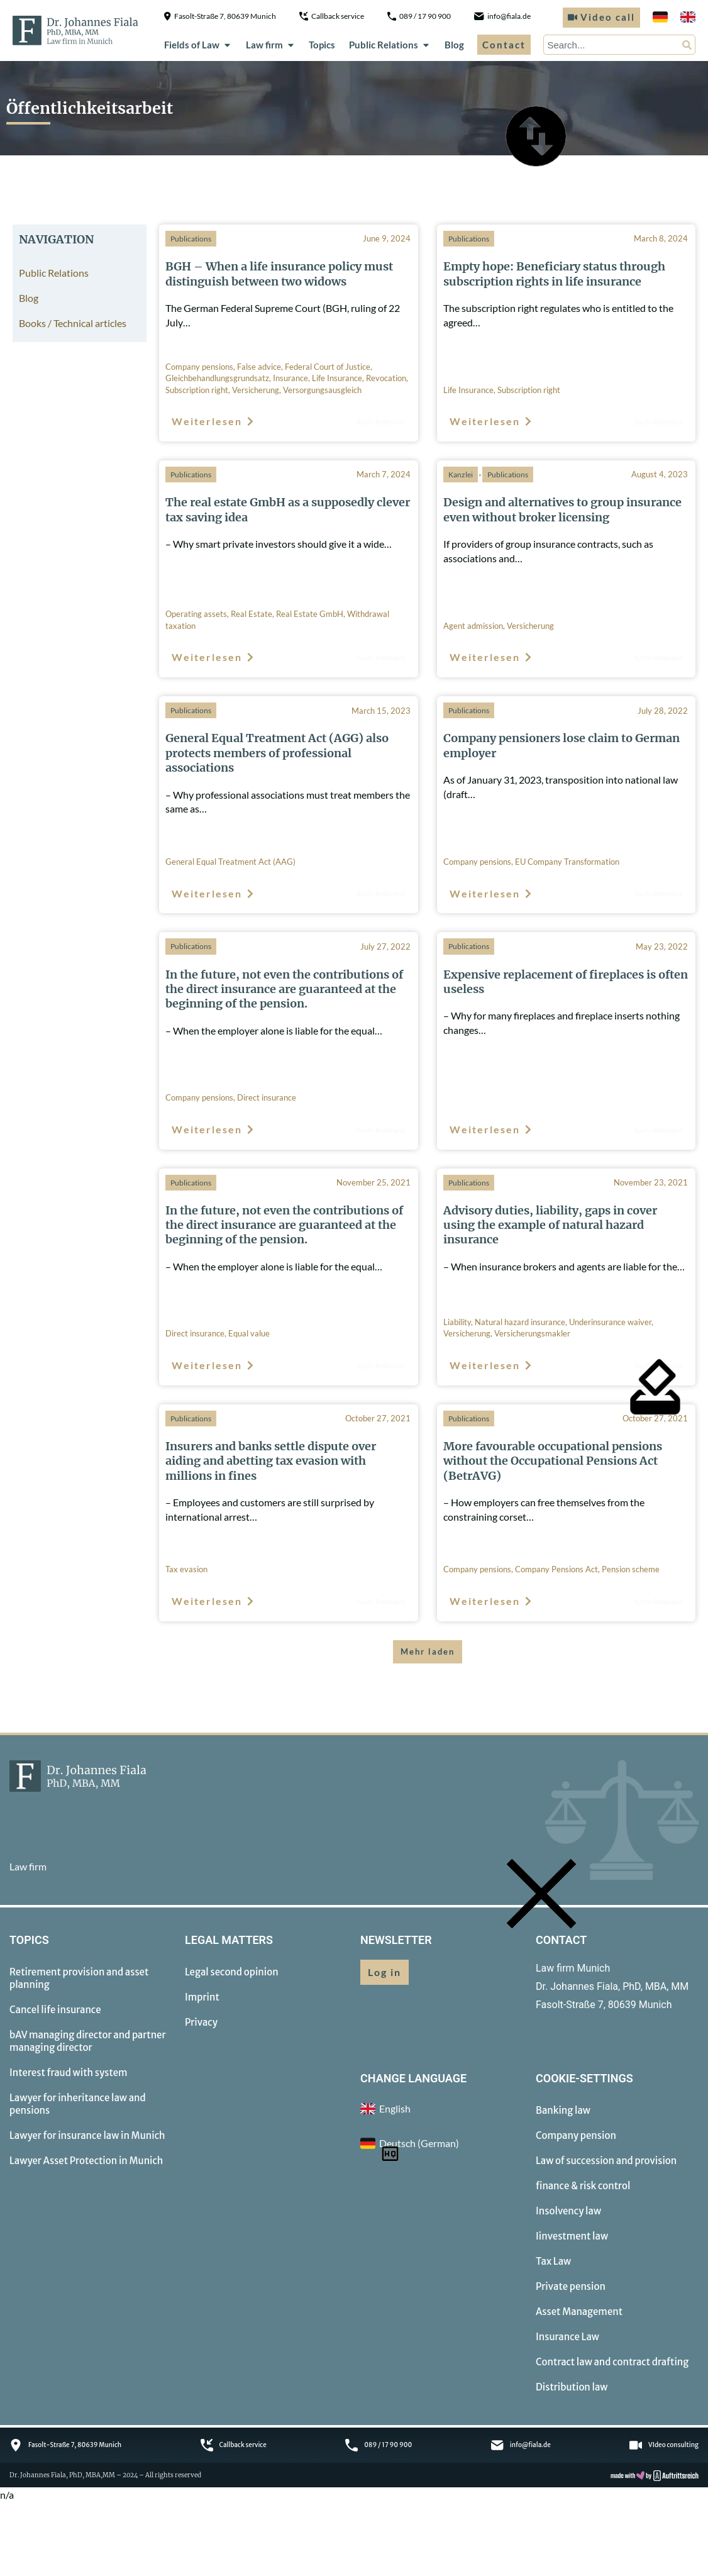 This screenshot has width=708, height=2576. I want to click on close the current window or tab, so click(541, 1894).